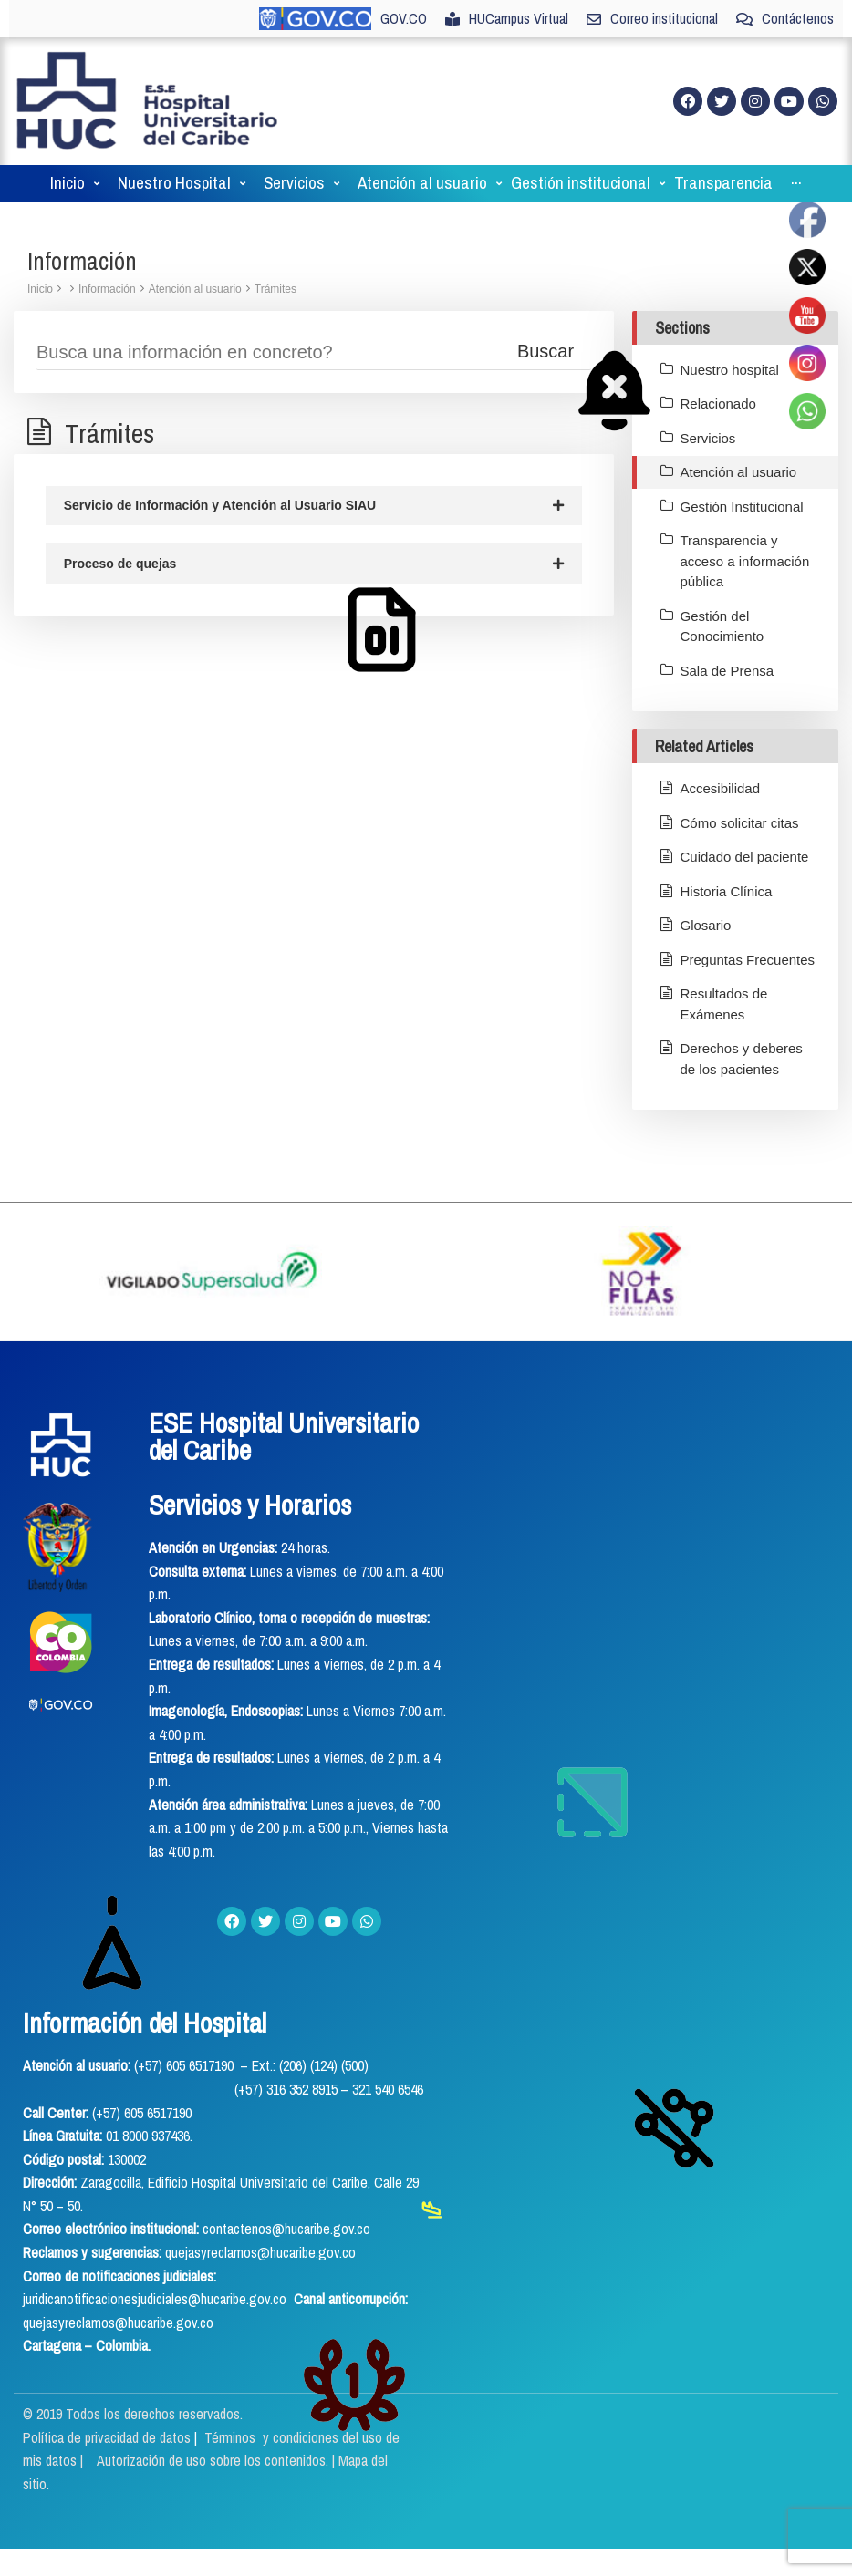  Describe the element at coordinates (112, 1945) in the screenshot. I see `navigate to current location` at that location.